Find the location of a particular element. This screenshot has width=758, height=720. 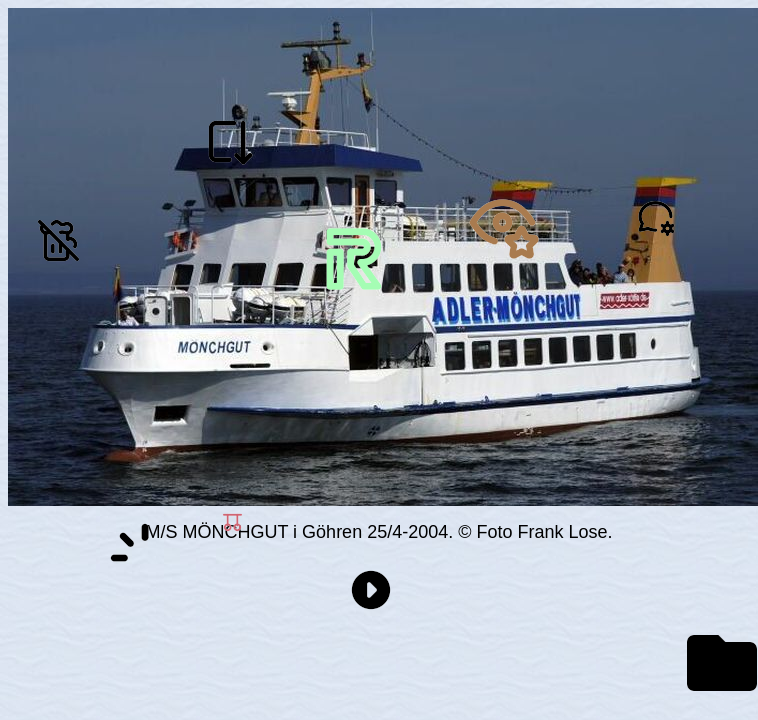

gymnastics rings equipment indicator is located at coordinates (232, 522).